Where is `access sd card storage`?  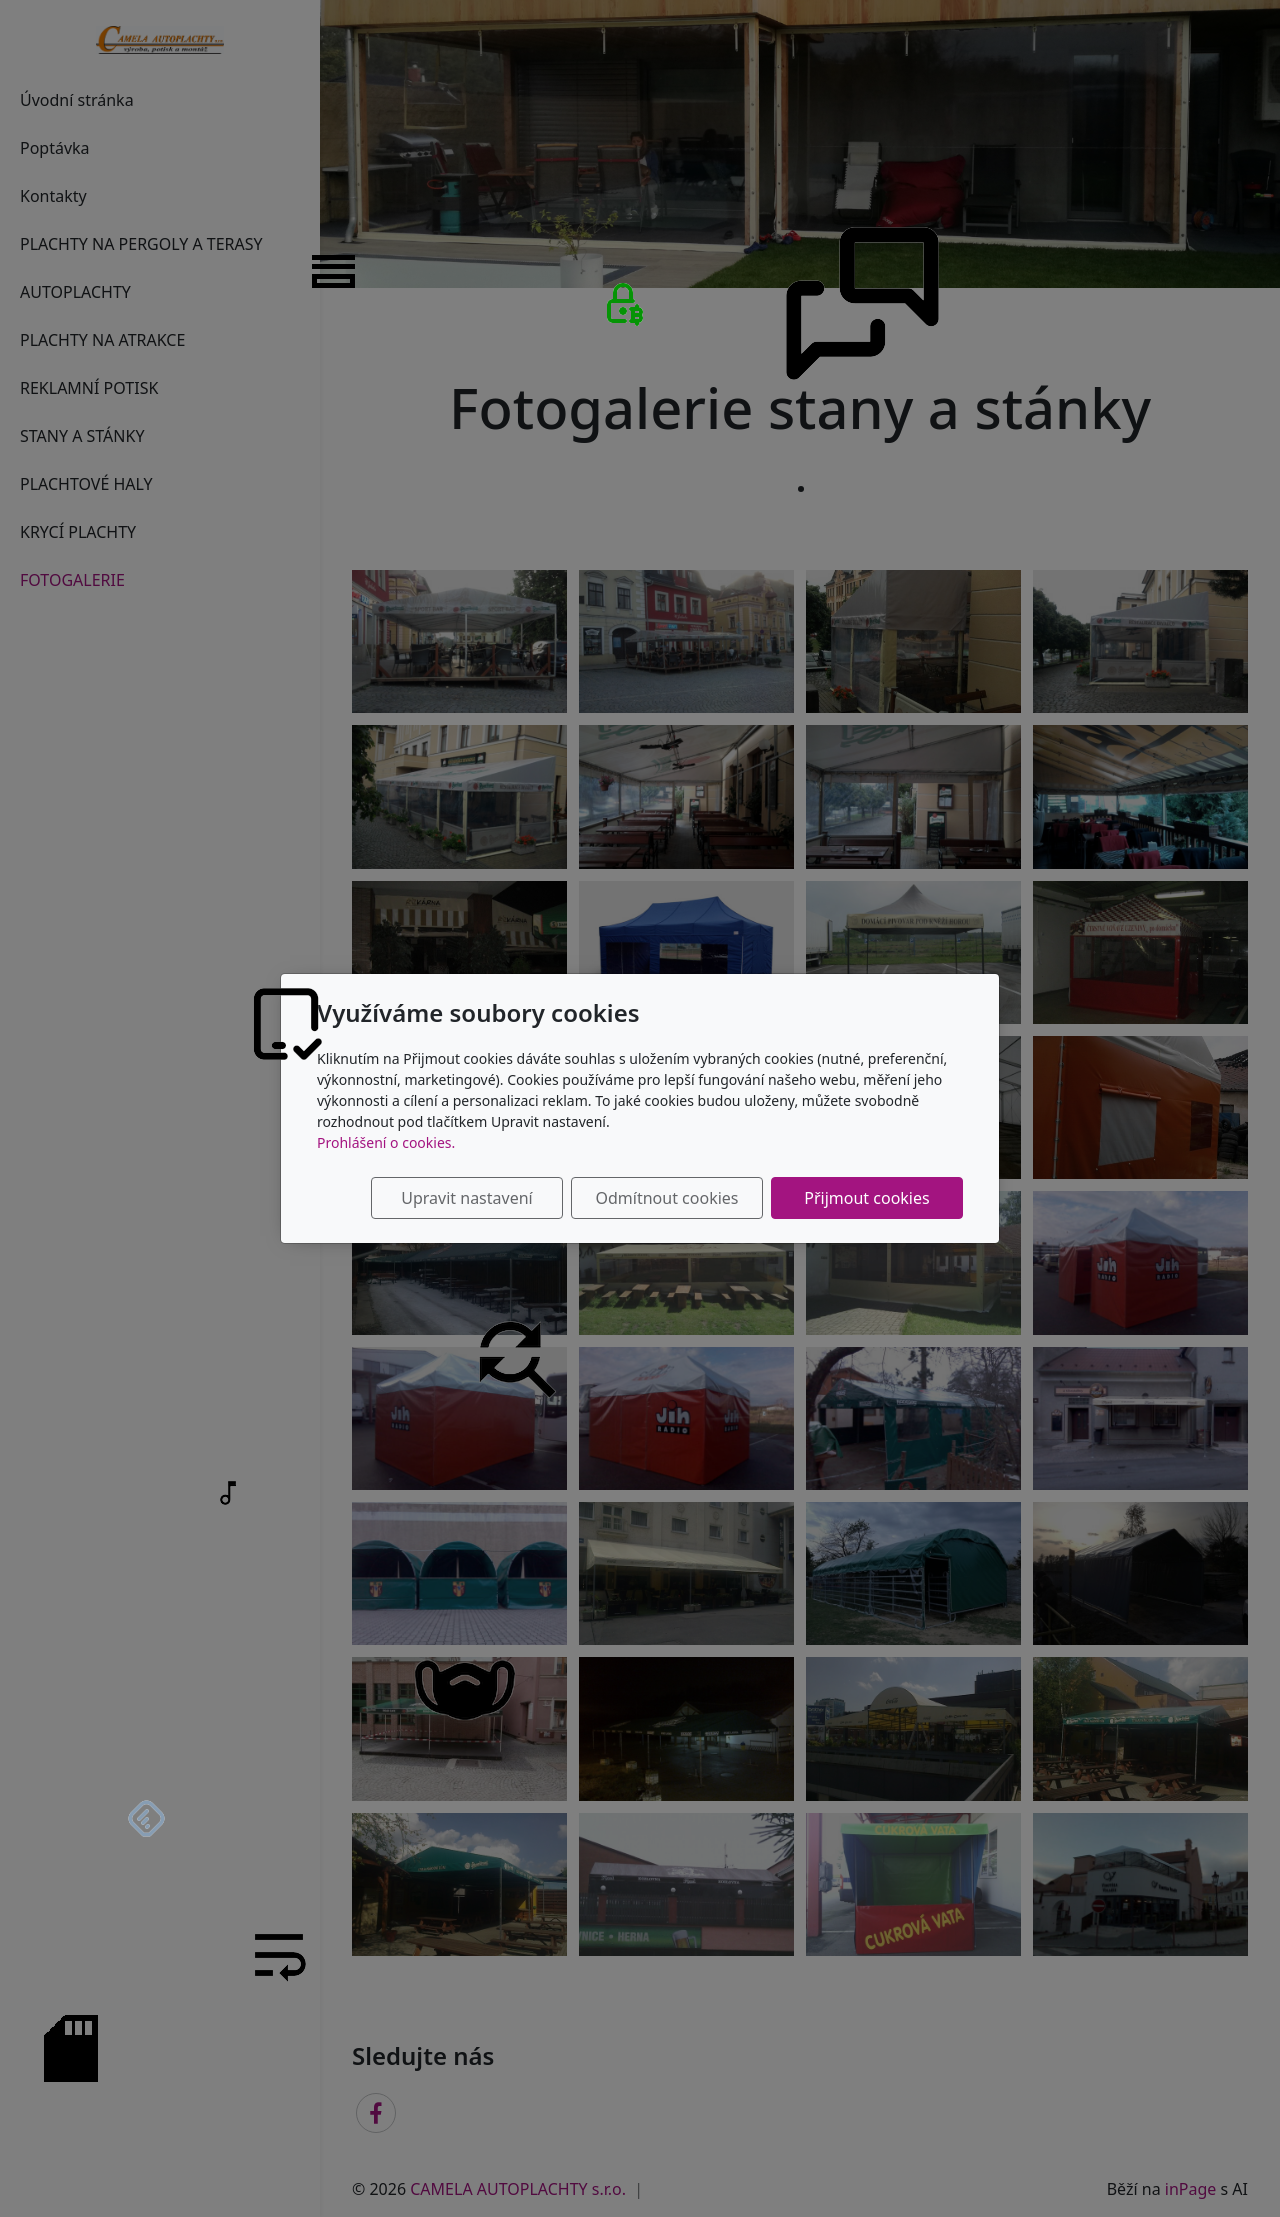
access sd card storage is located at coordinates (71, 2048).